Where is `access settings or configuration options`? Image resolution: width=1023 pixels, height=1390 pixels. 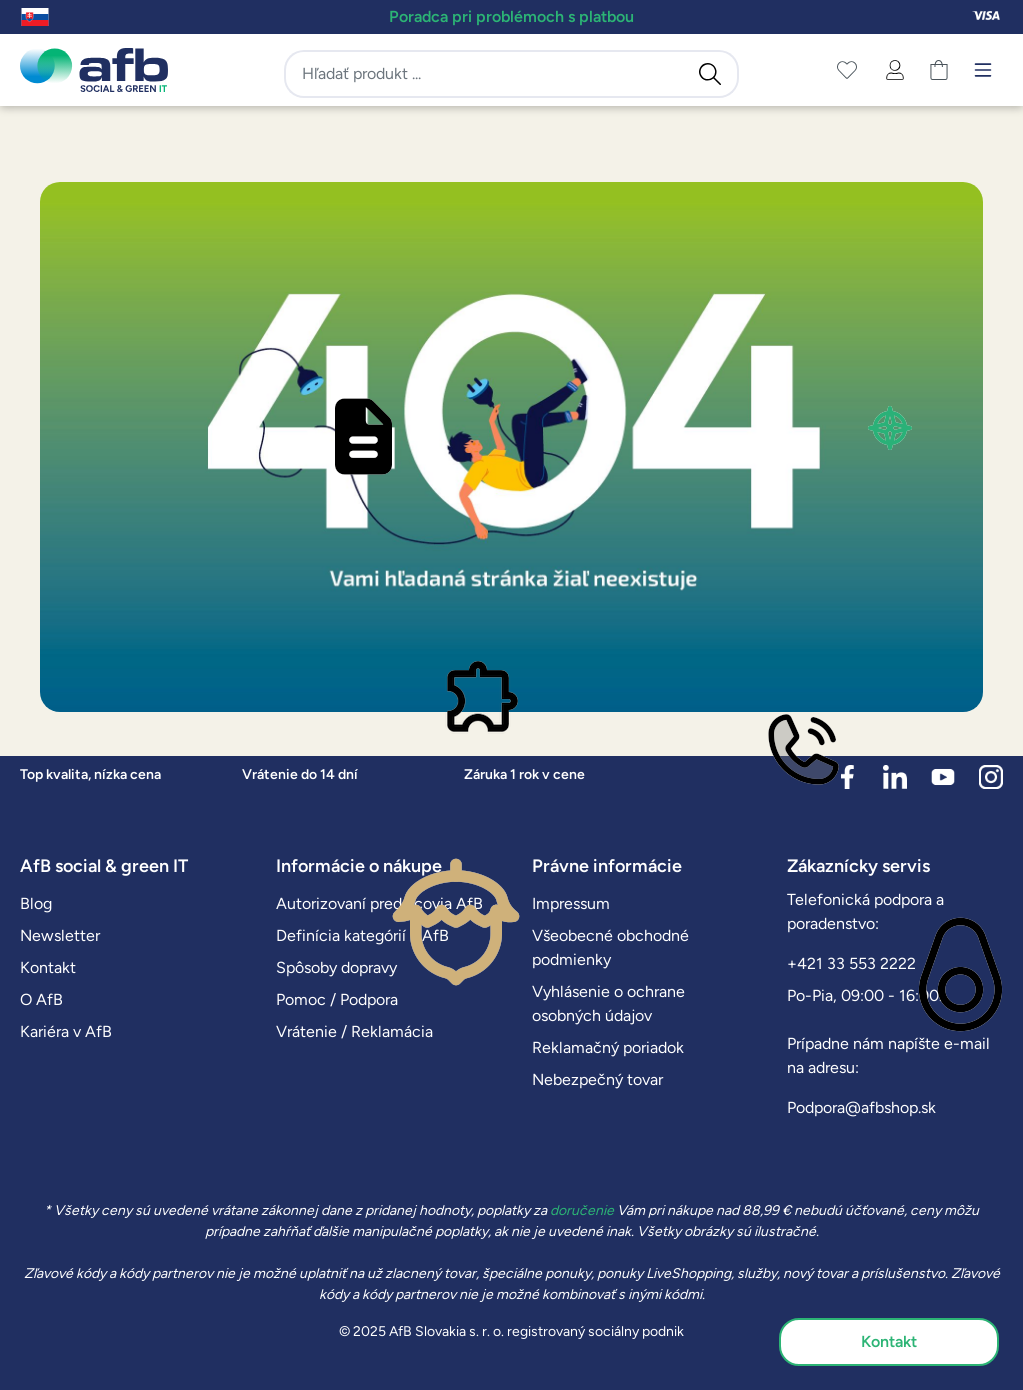
access settings or configuration options is located at coordinates (456, 922).